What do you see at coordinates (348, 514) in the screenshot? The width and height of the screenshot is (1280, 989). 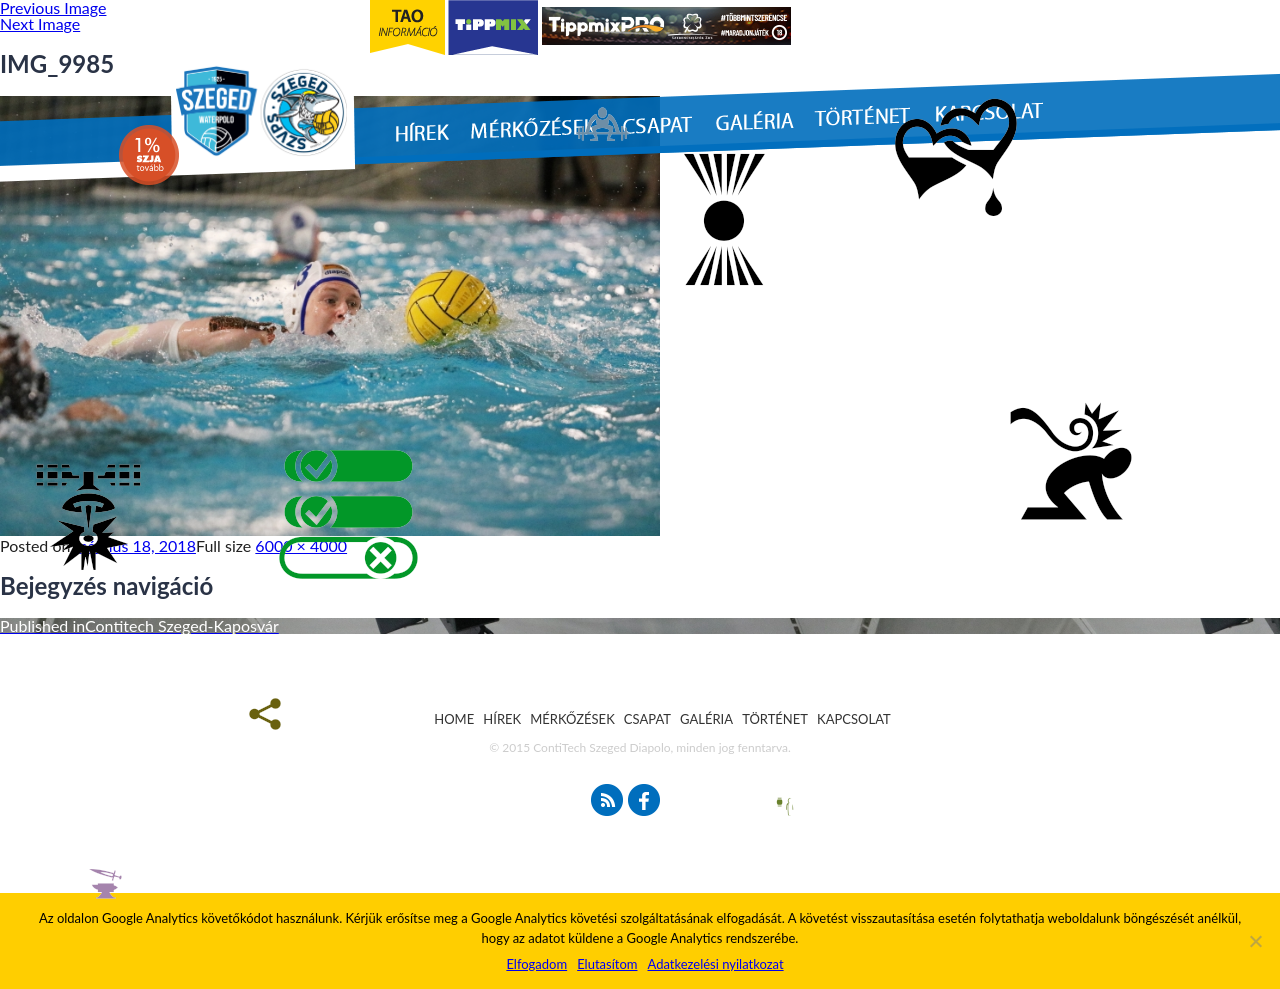 I see `adjust settings with multiple toggle switches` at bounding box center [348, 514].